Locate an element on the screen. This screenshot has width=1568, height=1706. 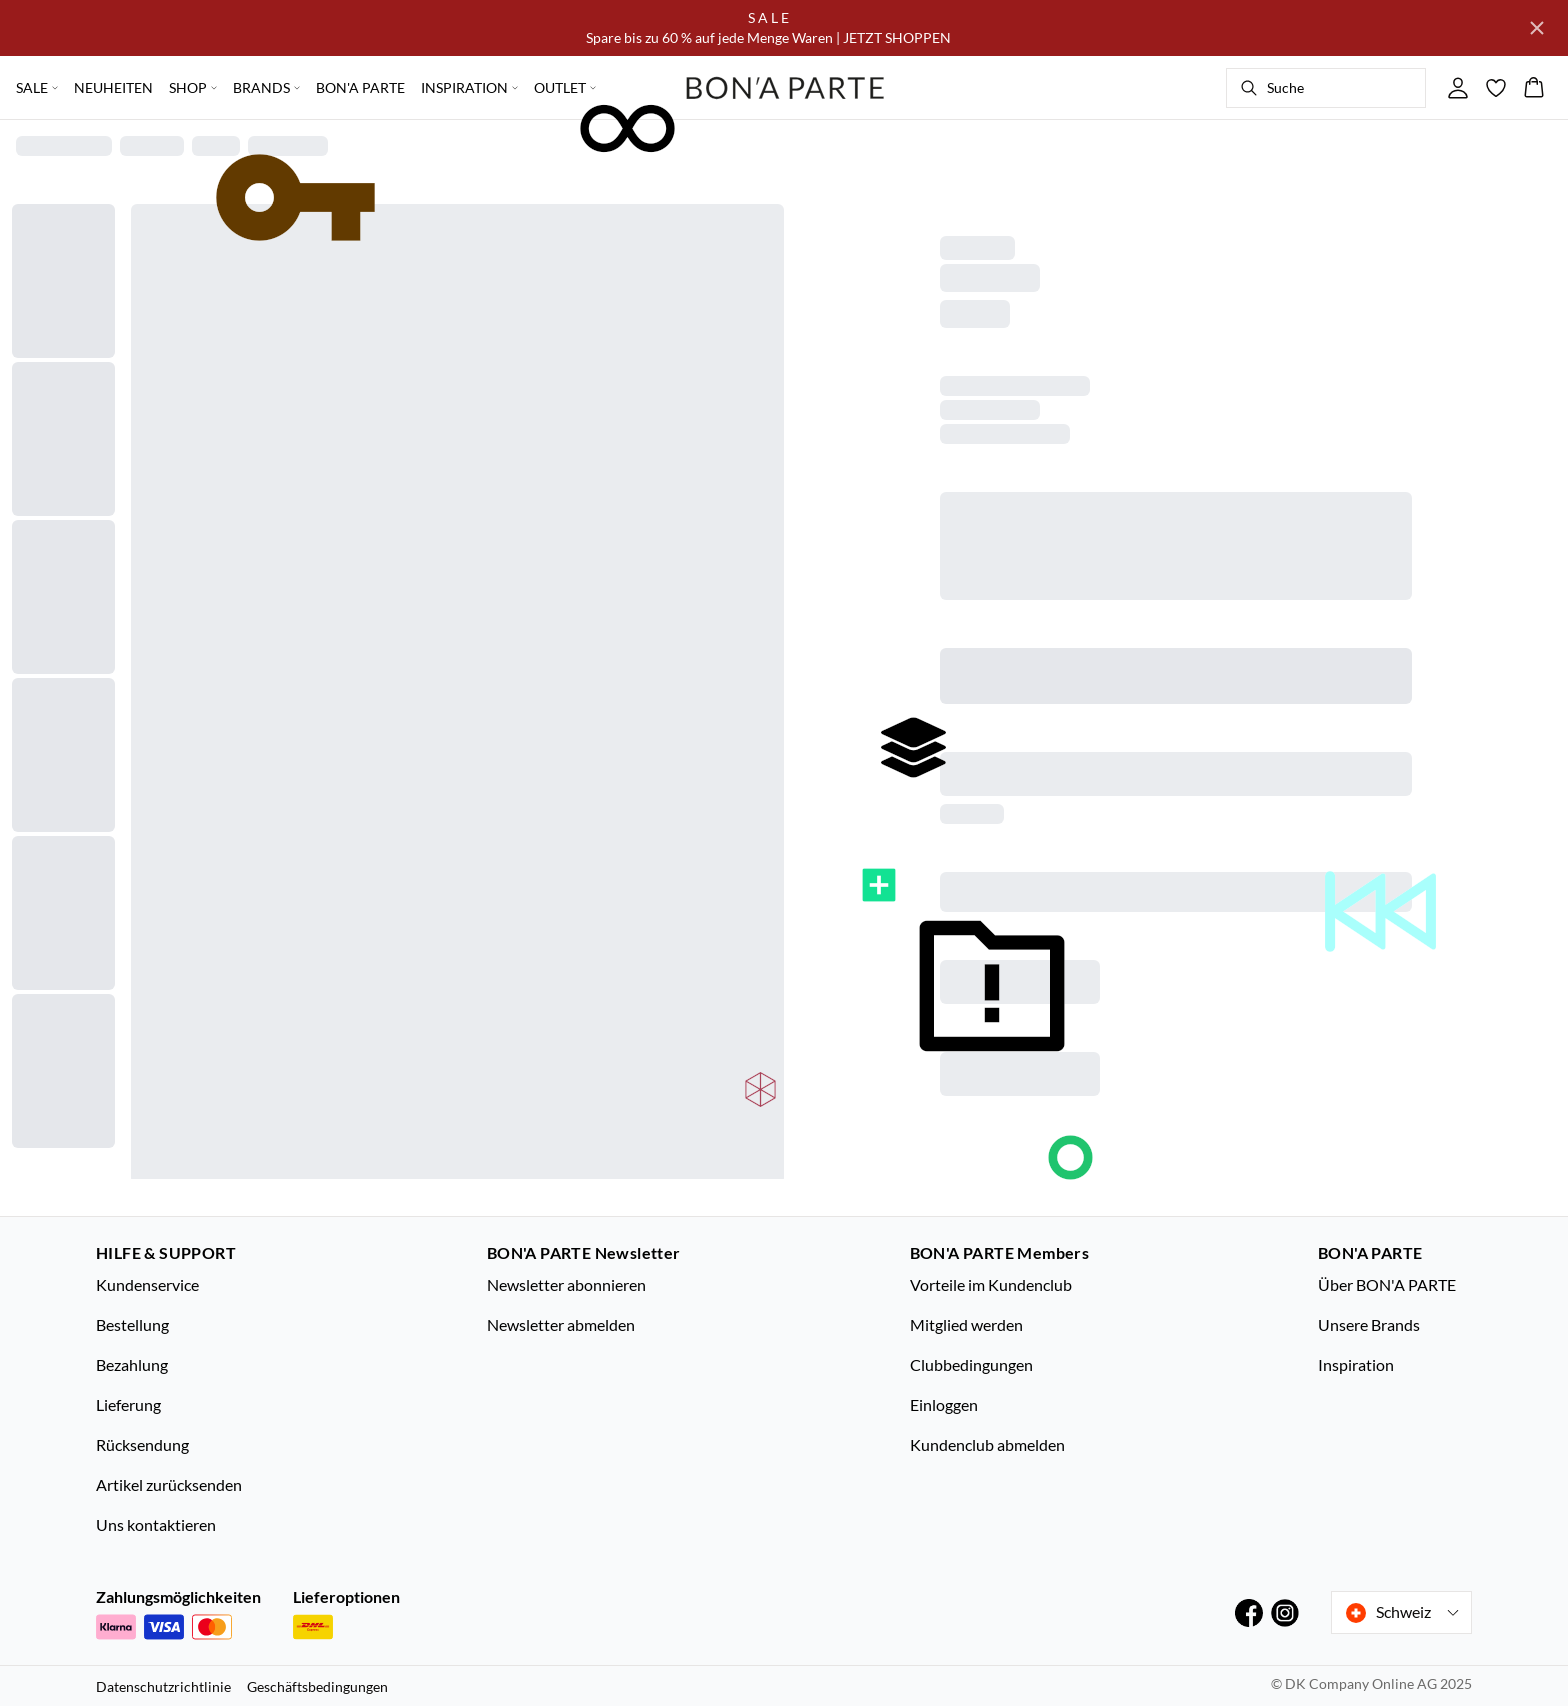
indicates loading or processing in progress is located at coordinates (1070, 1157).